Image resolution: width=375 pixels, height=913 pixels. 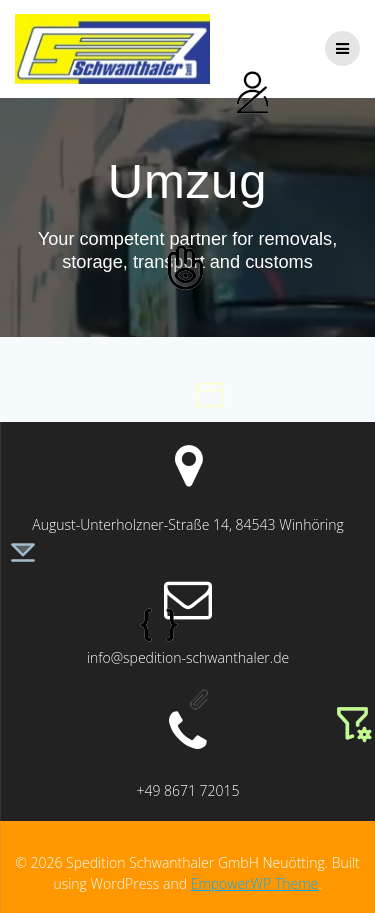 What do you see at coordinates (185, 267) in the screenshot?
I see `enable palm recognition or hand-based biometric authentication` at bounding box center [185, 267].